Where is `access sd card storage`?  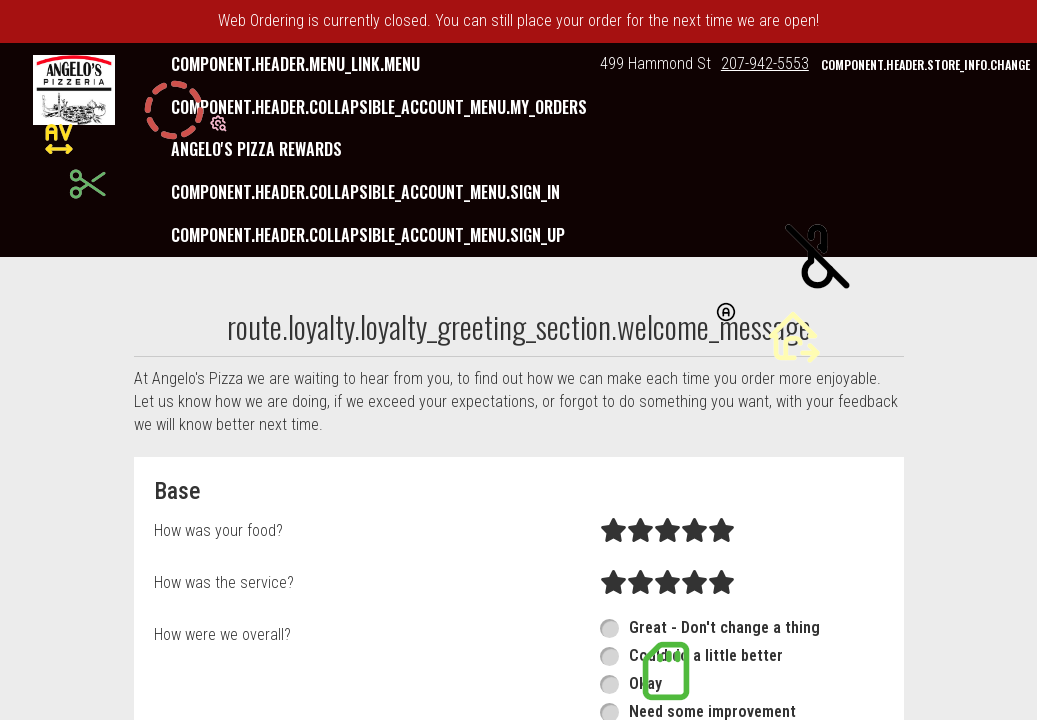 access sd card storage is located at coordinates (666, 671).